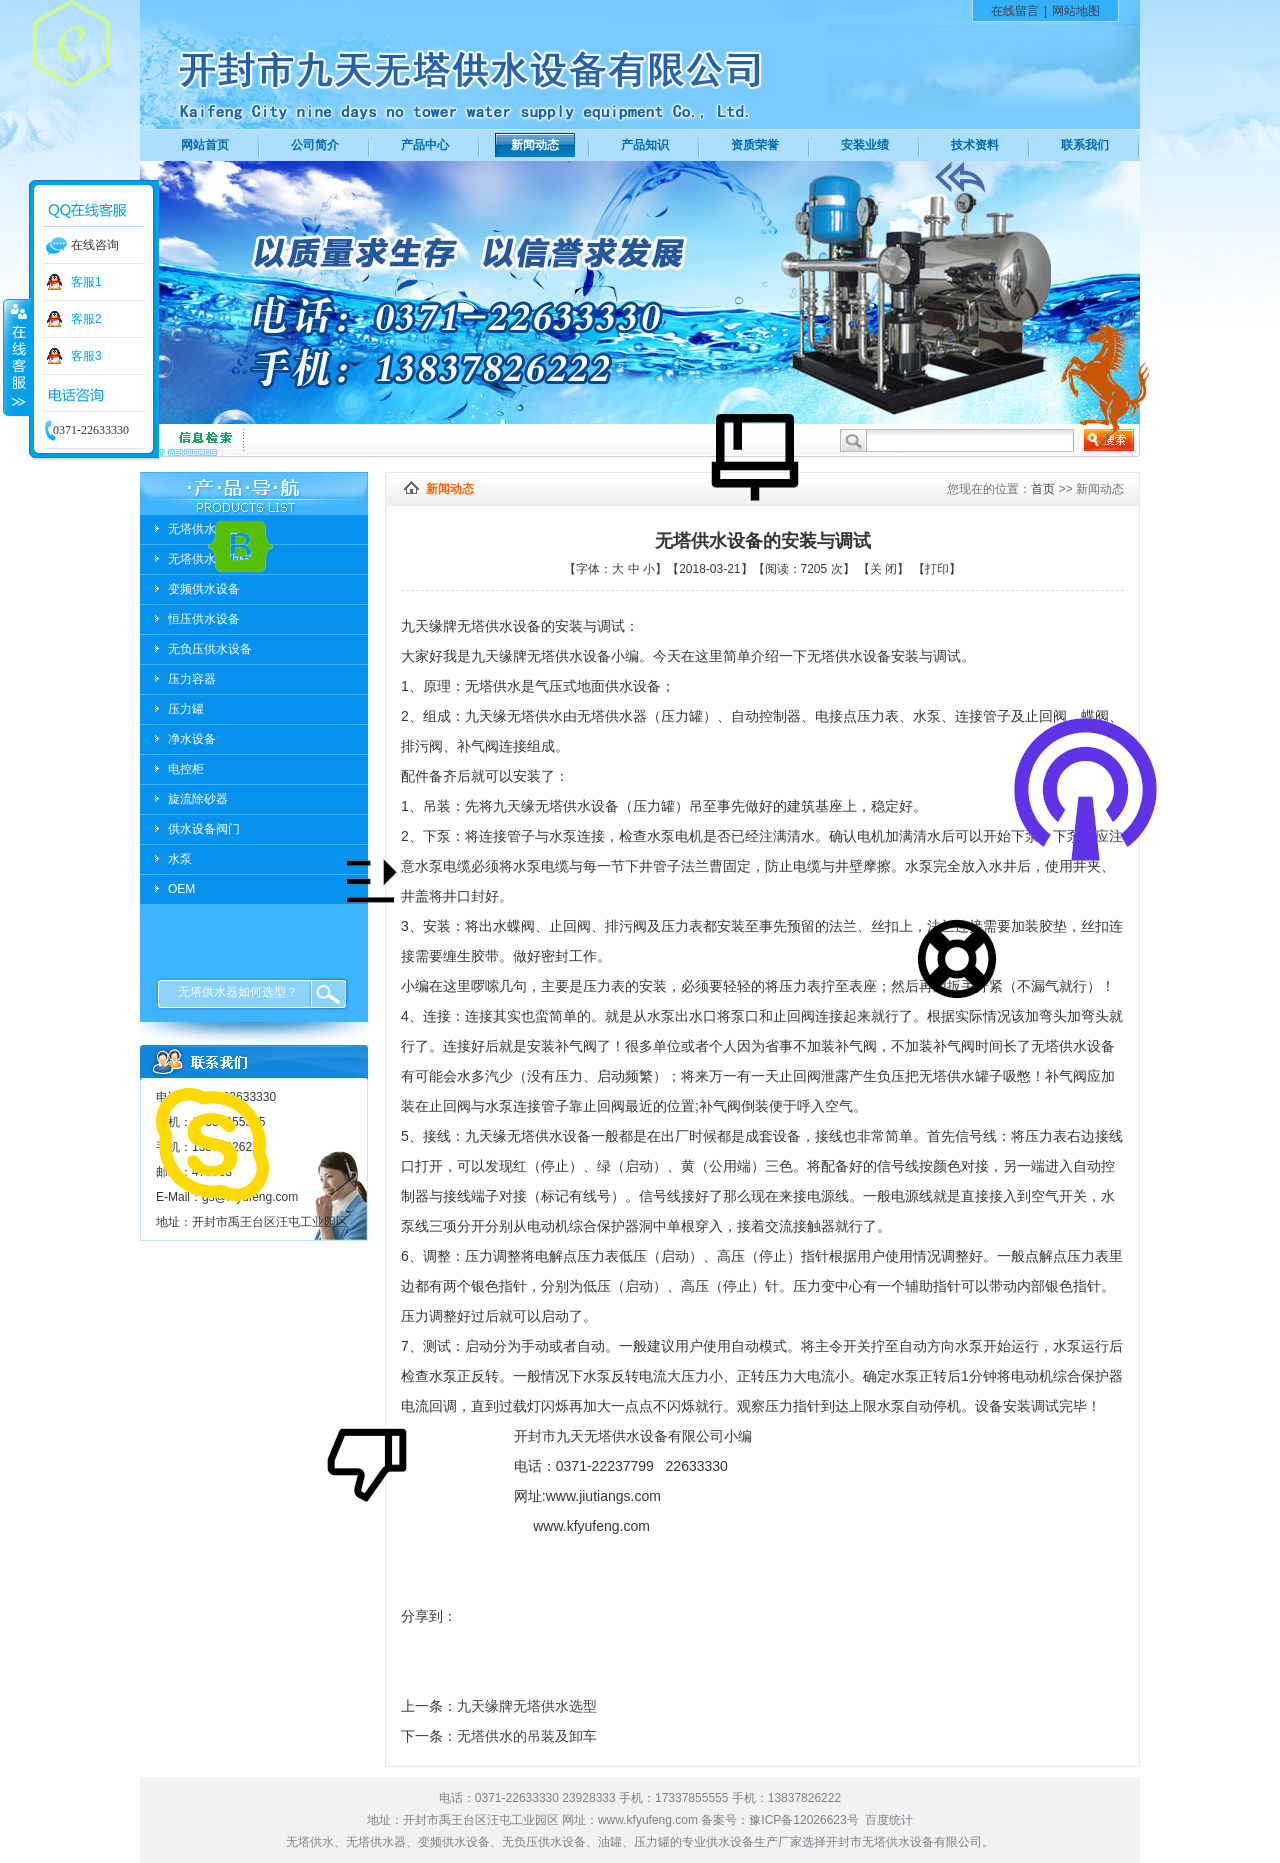  Describe the element at coordinates (957, 959) in the screenshot. I see `access help or support center` at that location.